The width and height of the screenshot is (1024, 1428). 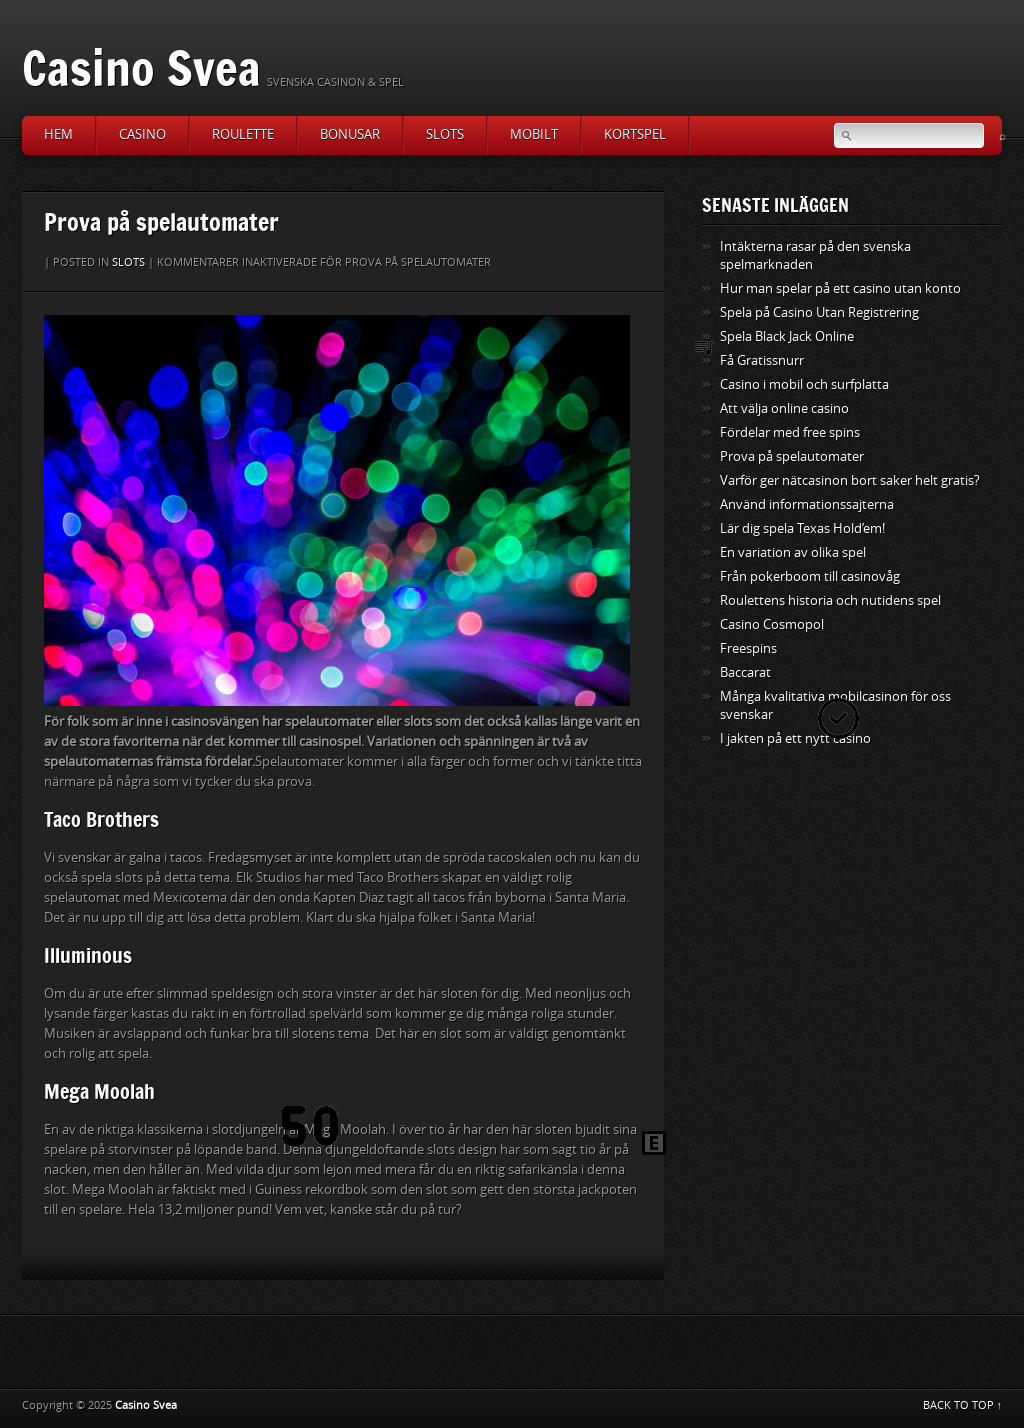 I want to click on view music queue or playlist, so click(x=704, y=347).